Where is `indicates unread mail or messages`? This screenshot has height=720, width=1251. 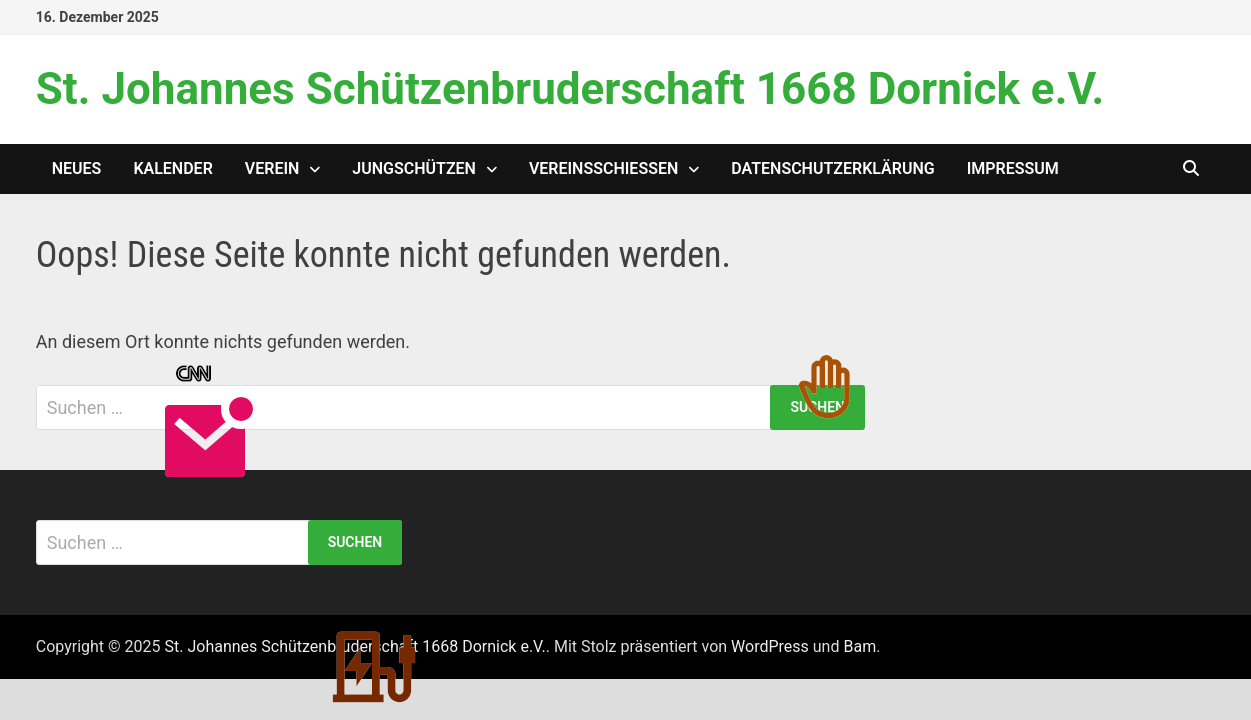 indicates unread mail or messages is located at coordinates (205, 441).